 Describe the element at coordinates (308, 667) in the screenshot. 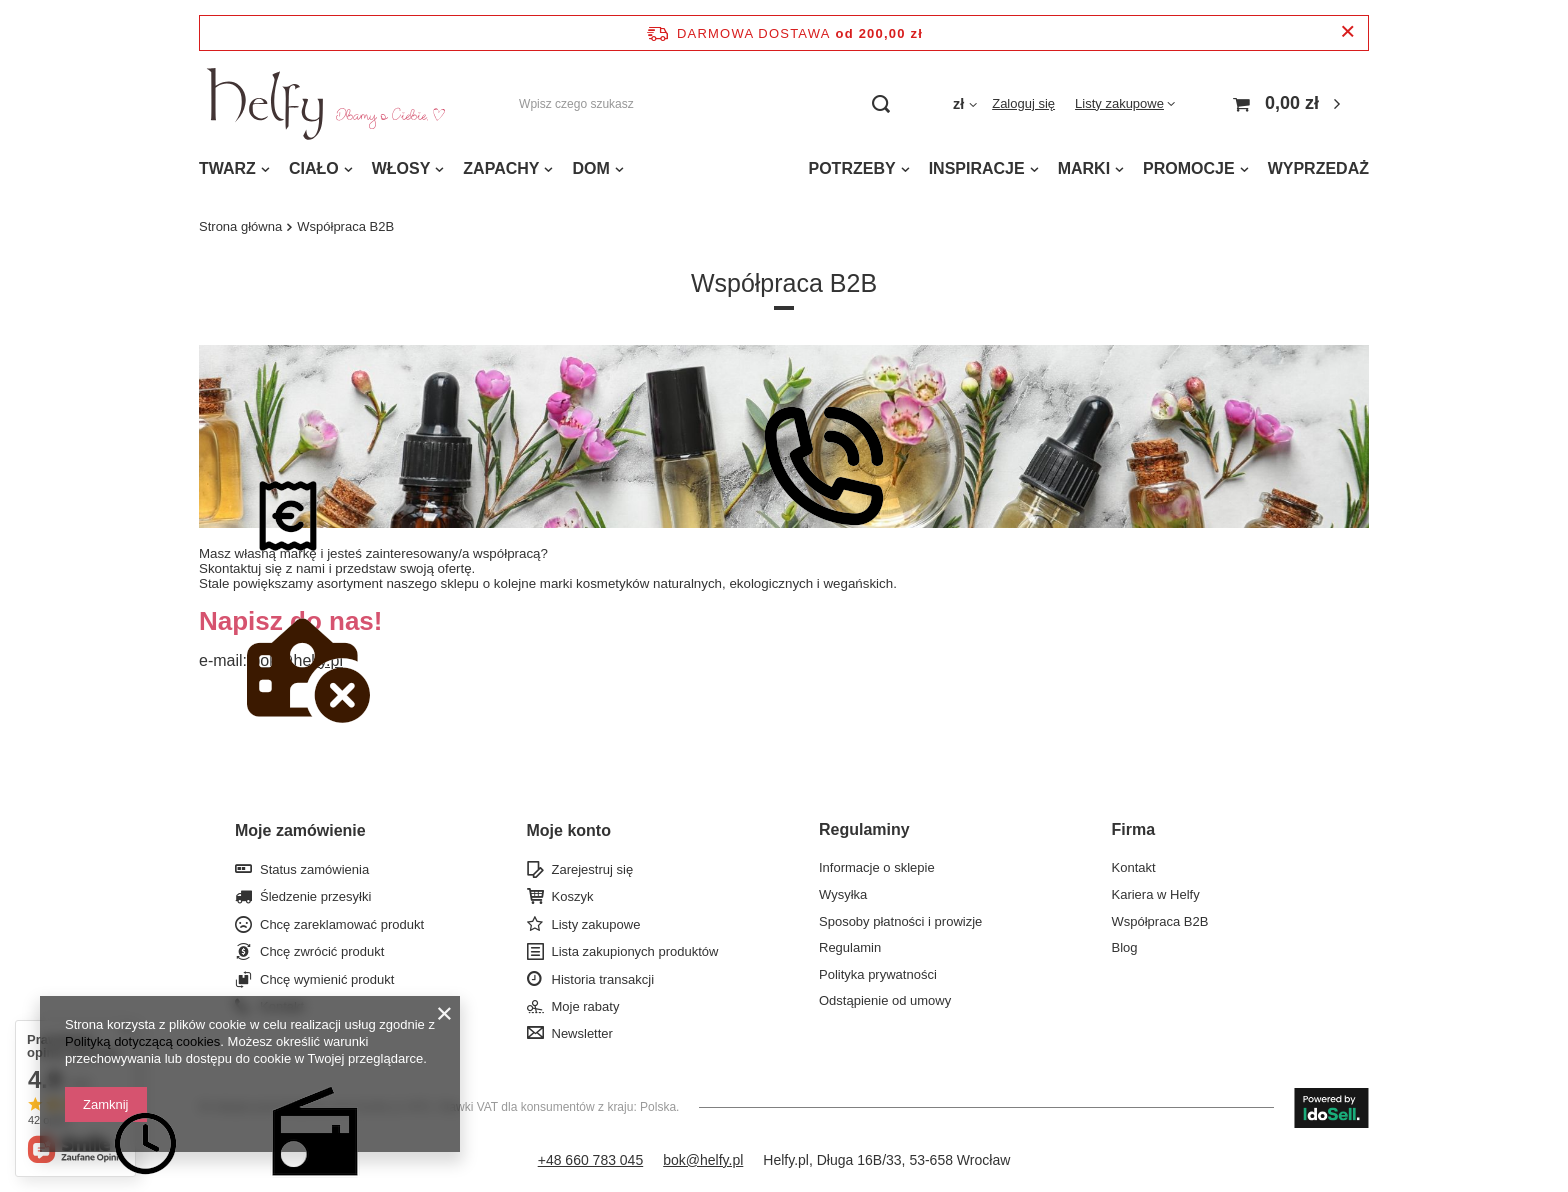

I see `school or educational institution is closed` at that location.